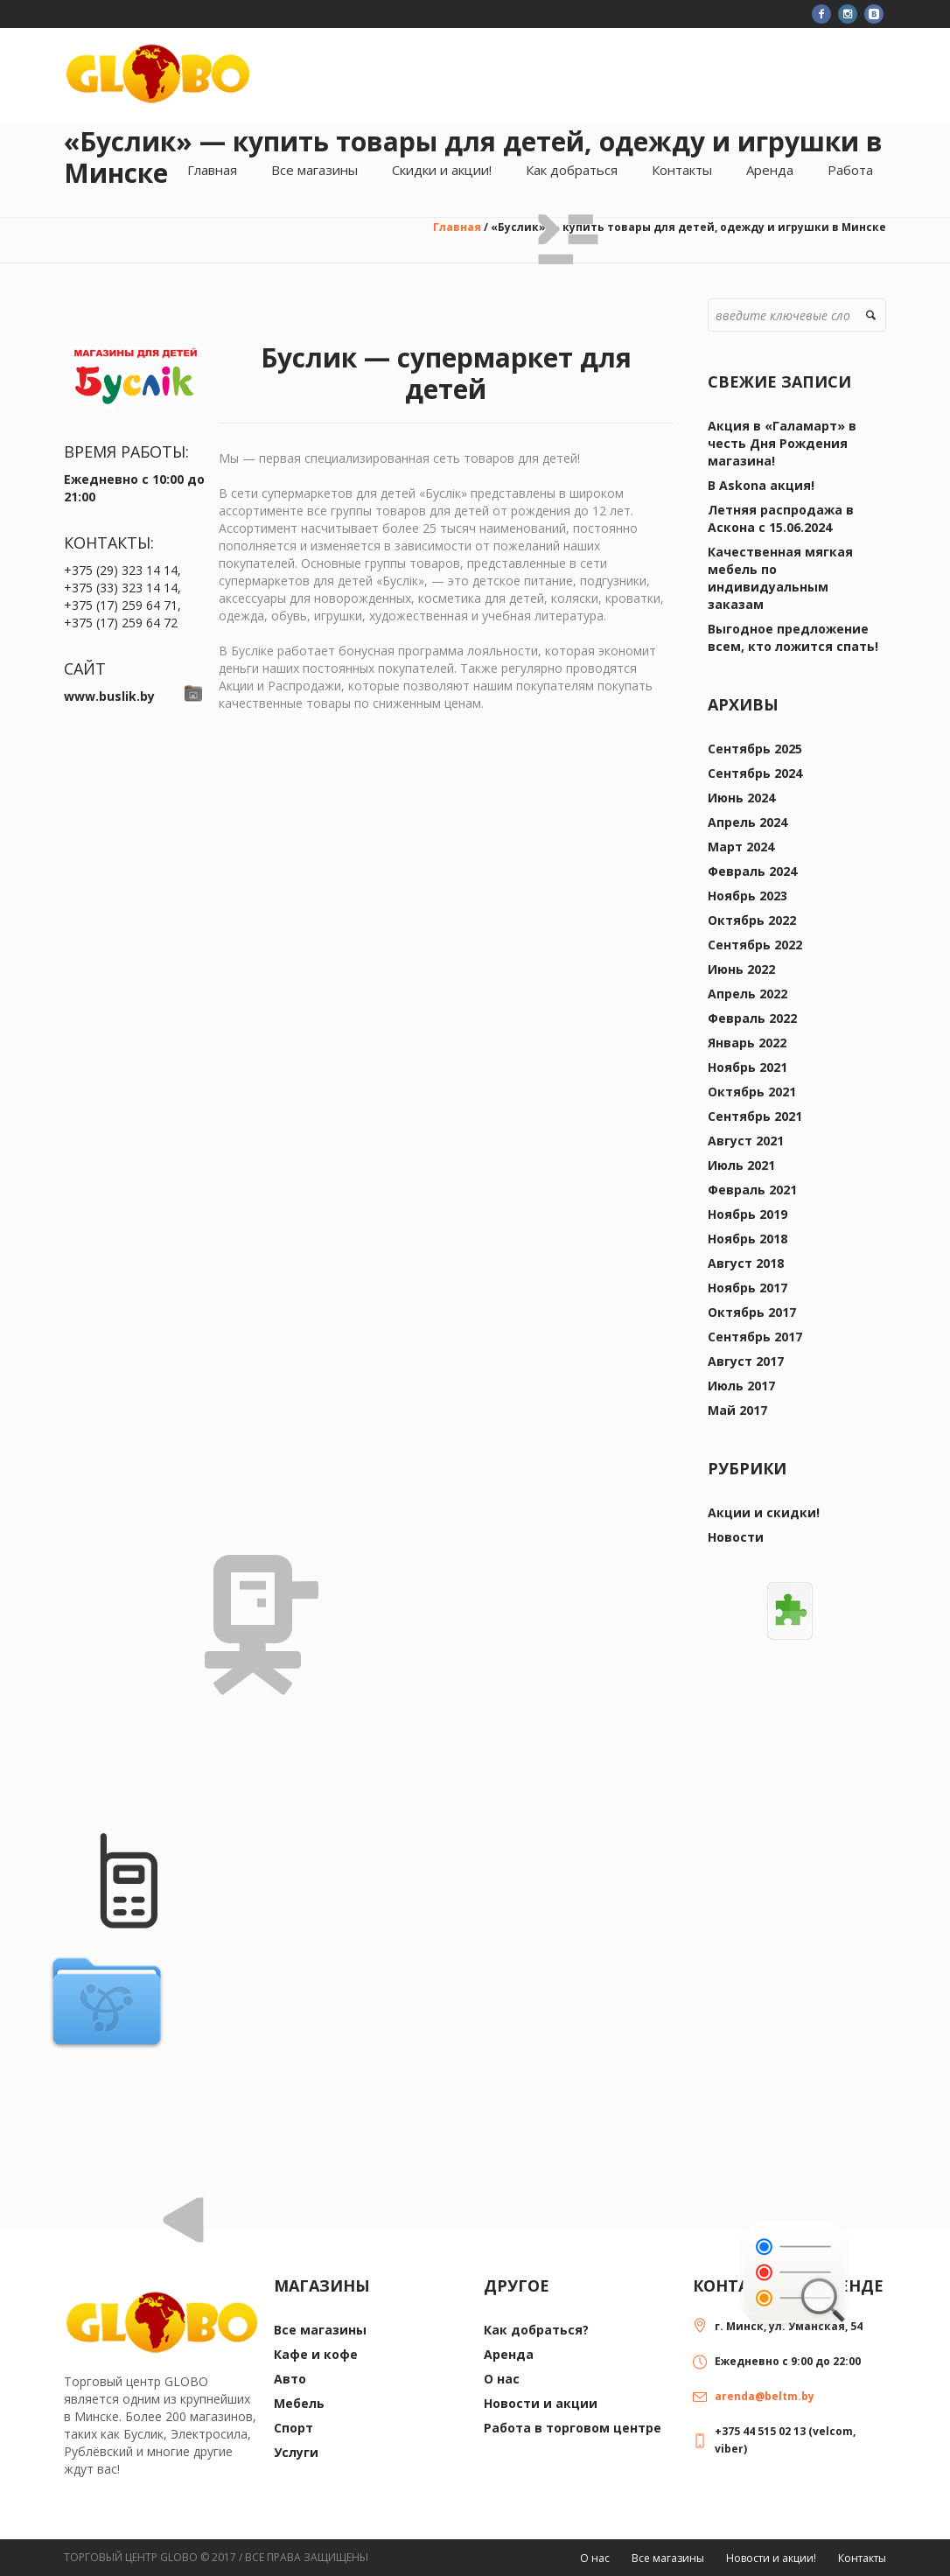 This screenshot has height=2576, width=950. What do you see at coordinates (266, 1625) in the screenshot?
I see `configure network proxy settings` at bounding box center [266, 1625].